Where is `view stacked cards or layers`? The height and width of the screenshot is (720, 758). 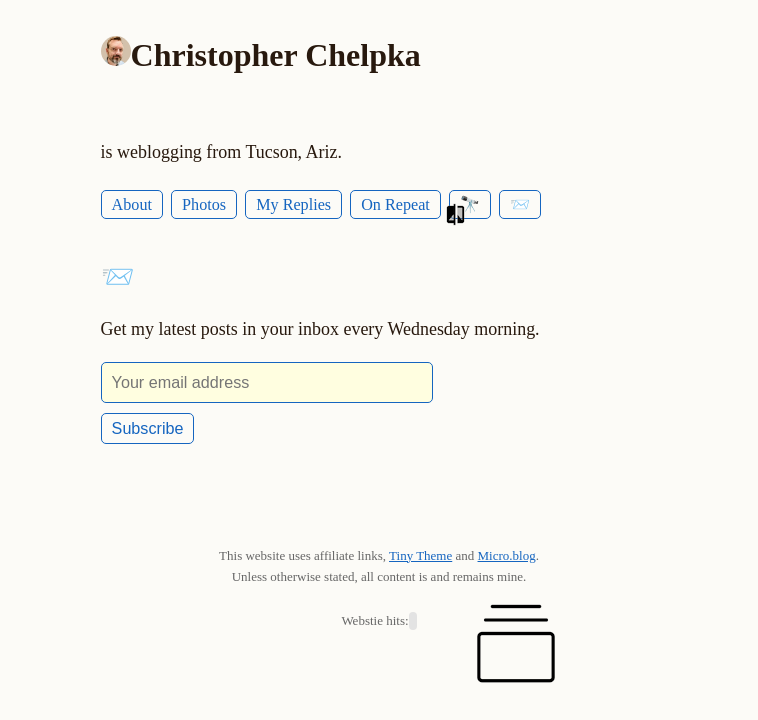 view stacked cards or layers is located at coordinates (516, 647).